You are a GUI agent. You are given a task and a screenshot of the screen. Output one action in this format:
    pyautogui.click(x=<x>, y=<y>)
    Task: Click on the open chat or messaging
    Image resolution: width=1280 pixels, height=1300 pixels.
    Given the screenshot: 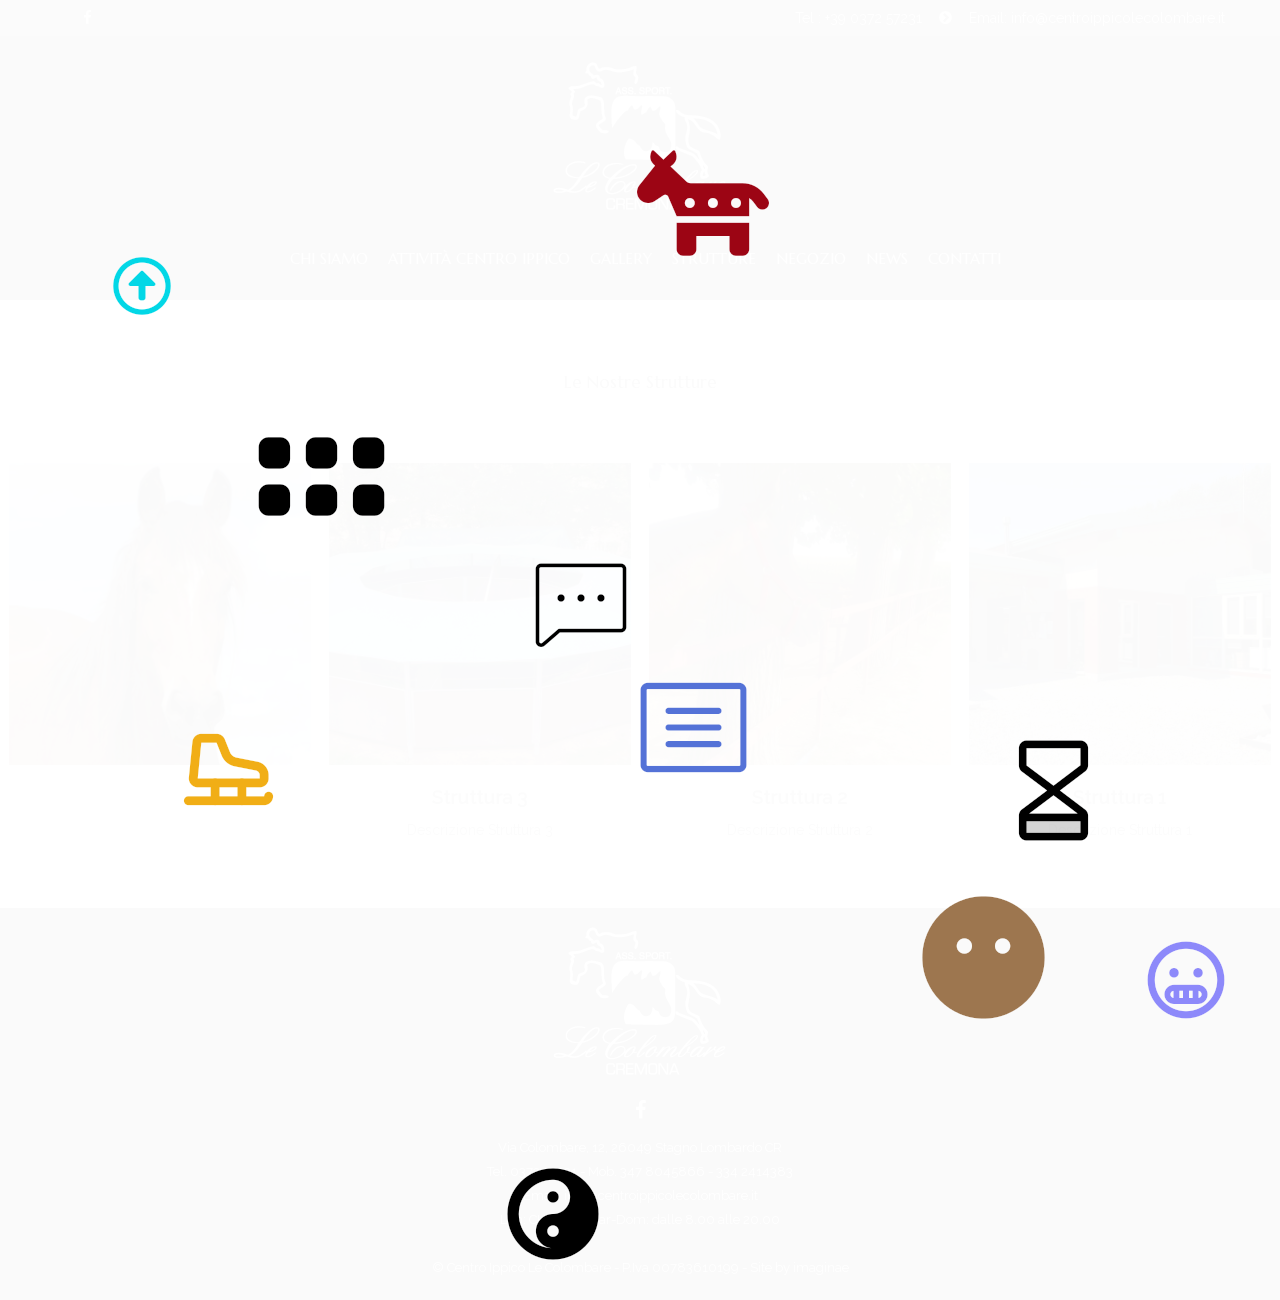 What is the action you would take?
    pyautogui.click(x=581, y=598)
    